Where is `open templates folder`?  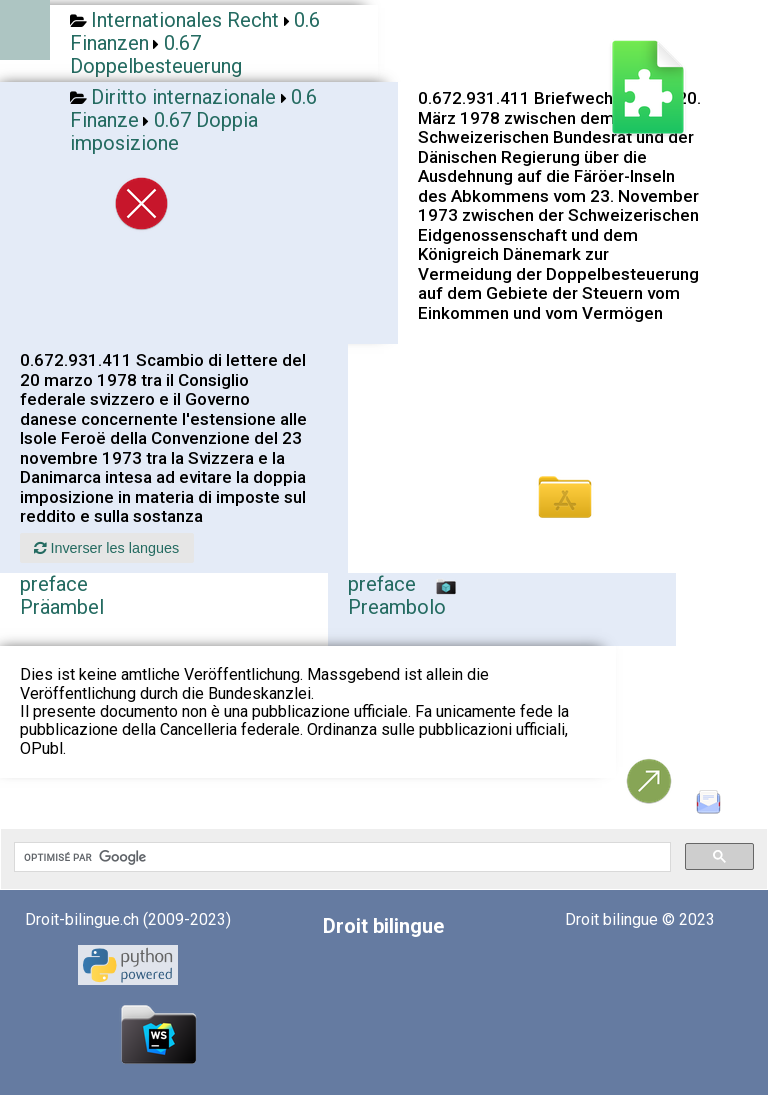 open templates folder is located at coordinates (565, 497).